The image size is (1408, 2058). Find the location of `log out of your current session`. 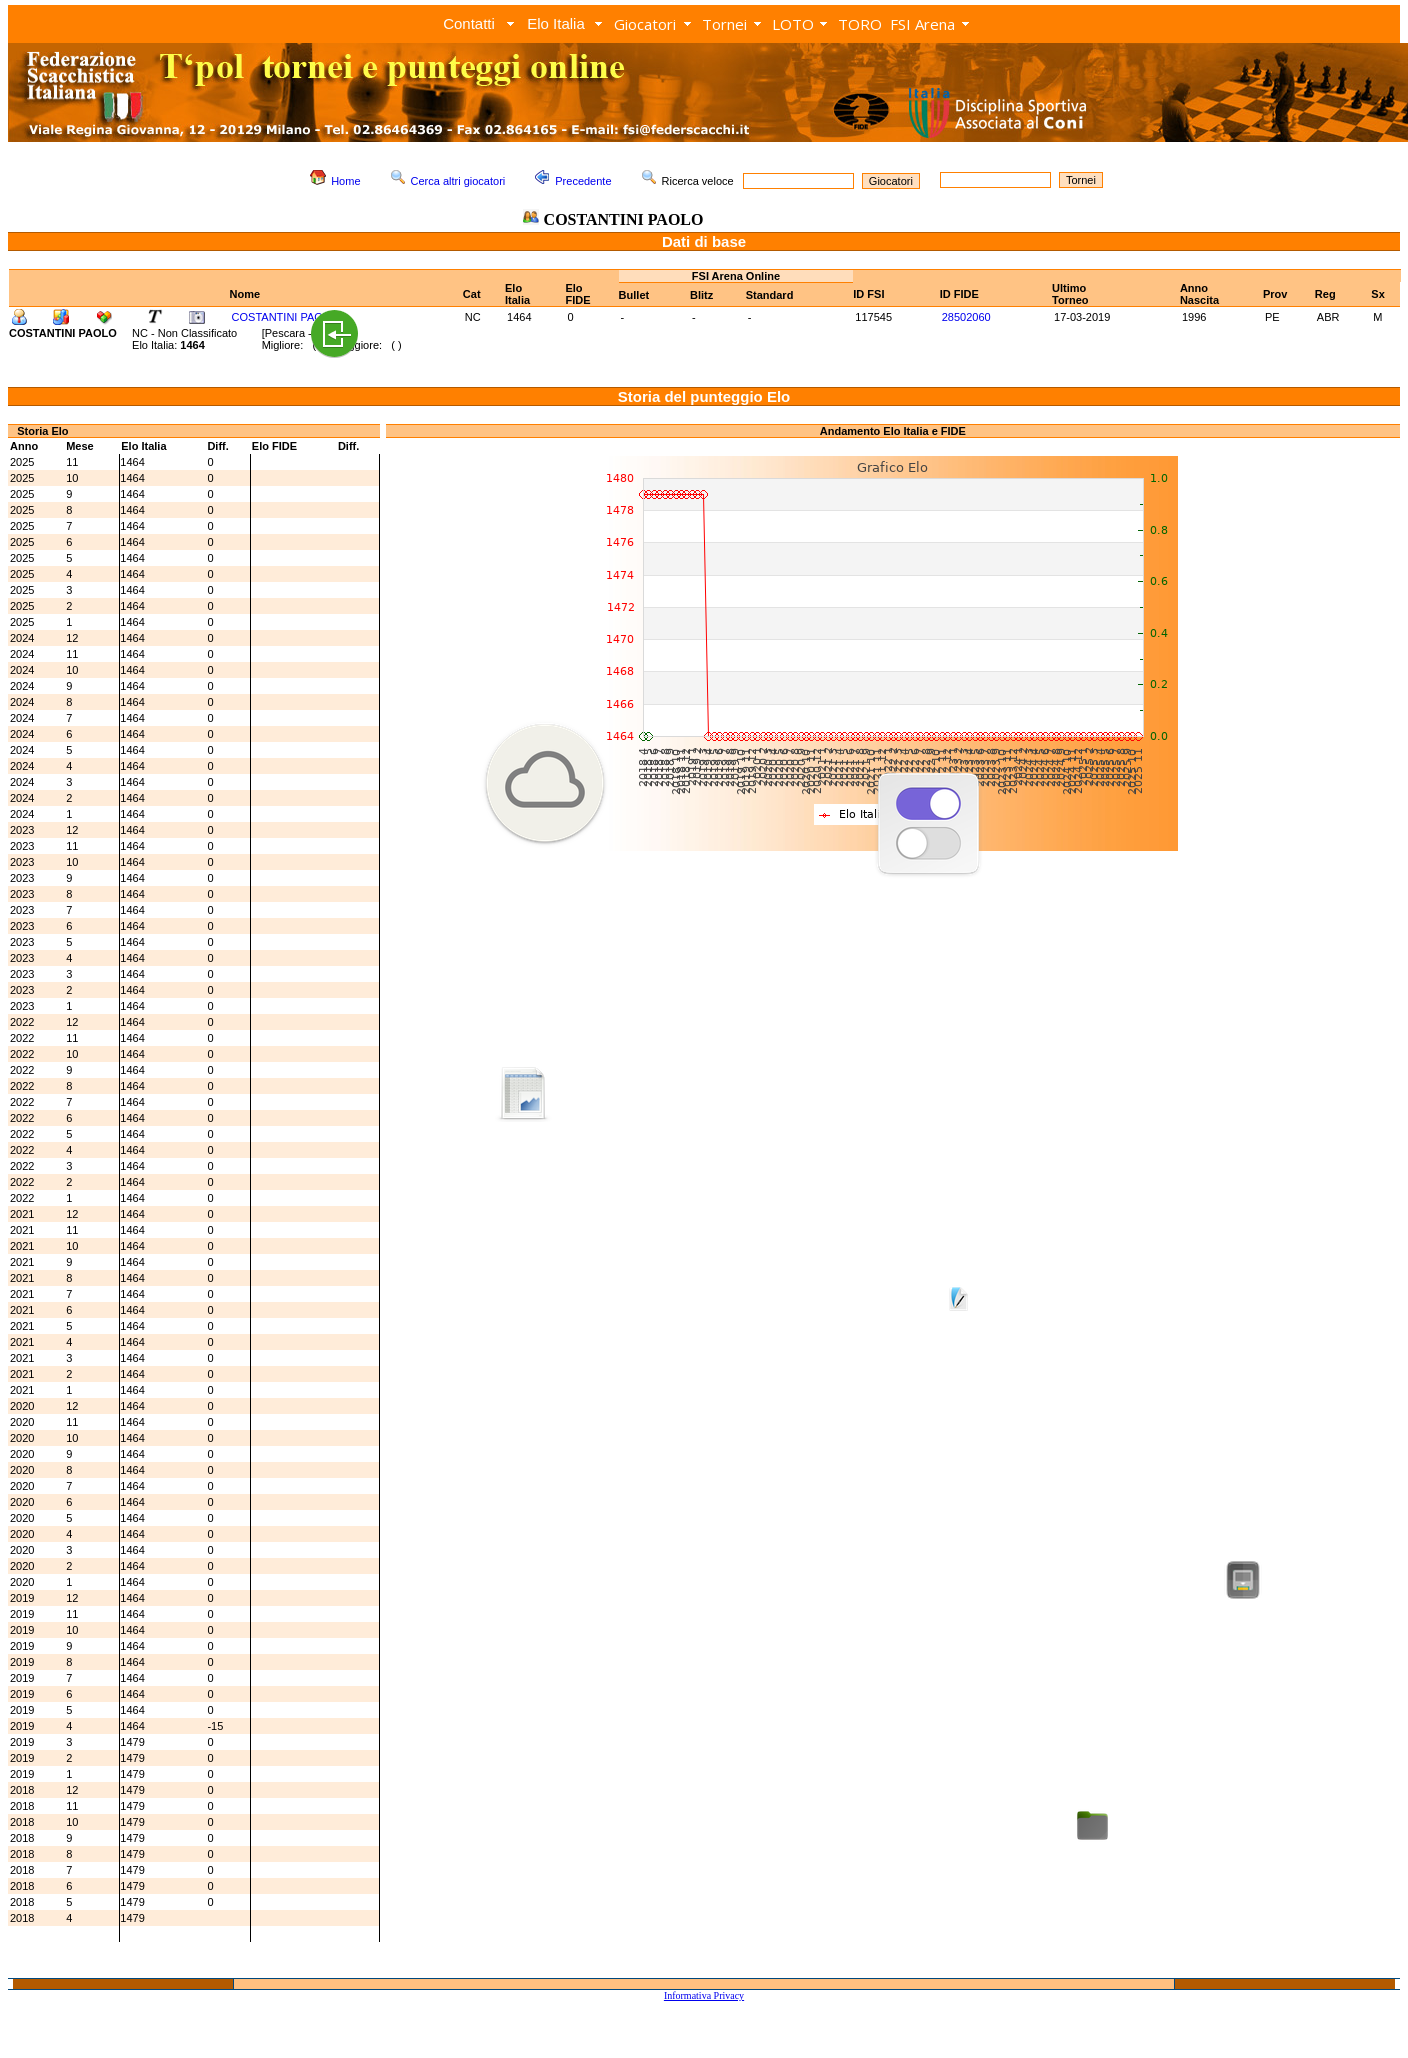

log out of your current session is located at coordinates (335, 334).